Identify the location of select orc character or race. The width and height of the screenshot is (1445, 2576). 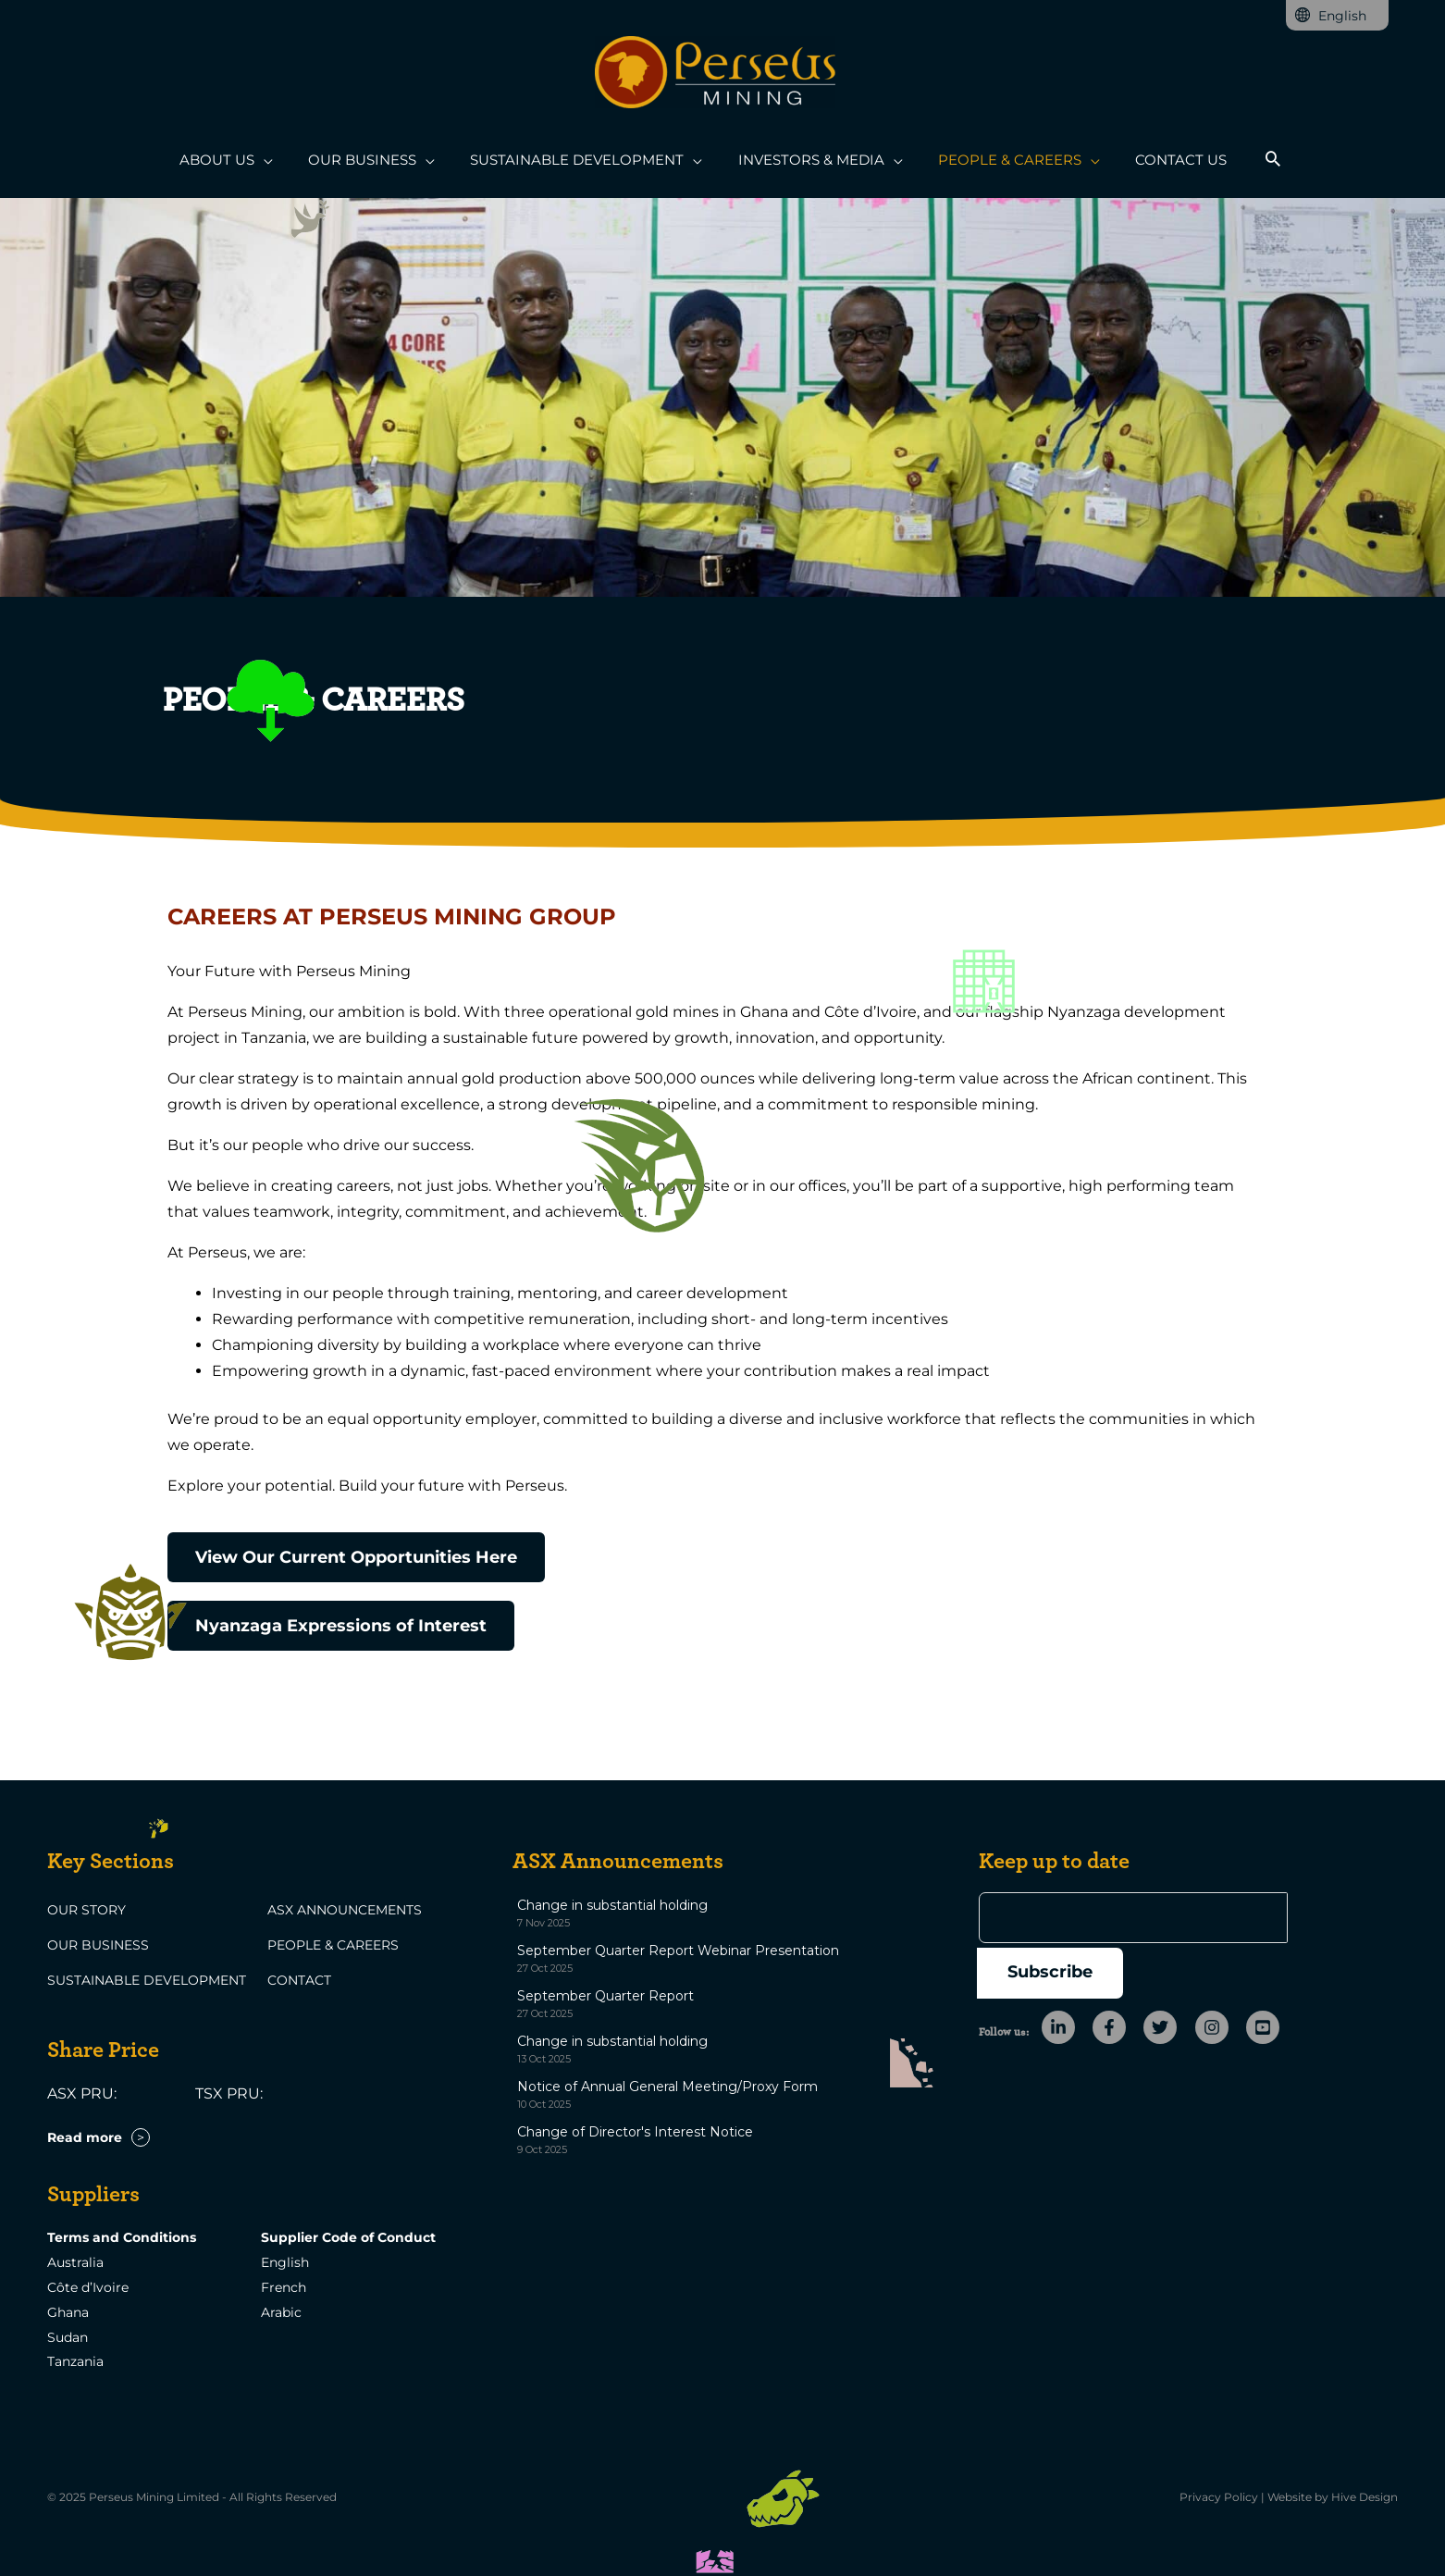
(130, 1612).